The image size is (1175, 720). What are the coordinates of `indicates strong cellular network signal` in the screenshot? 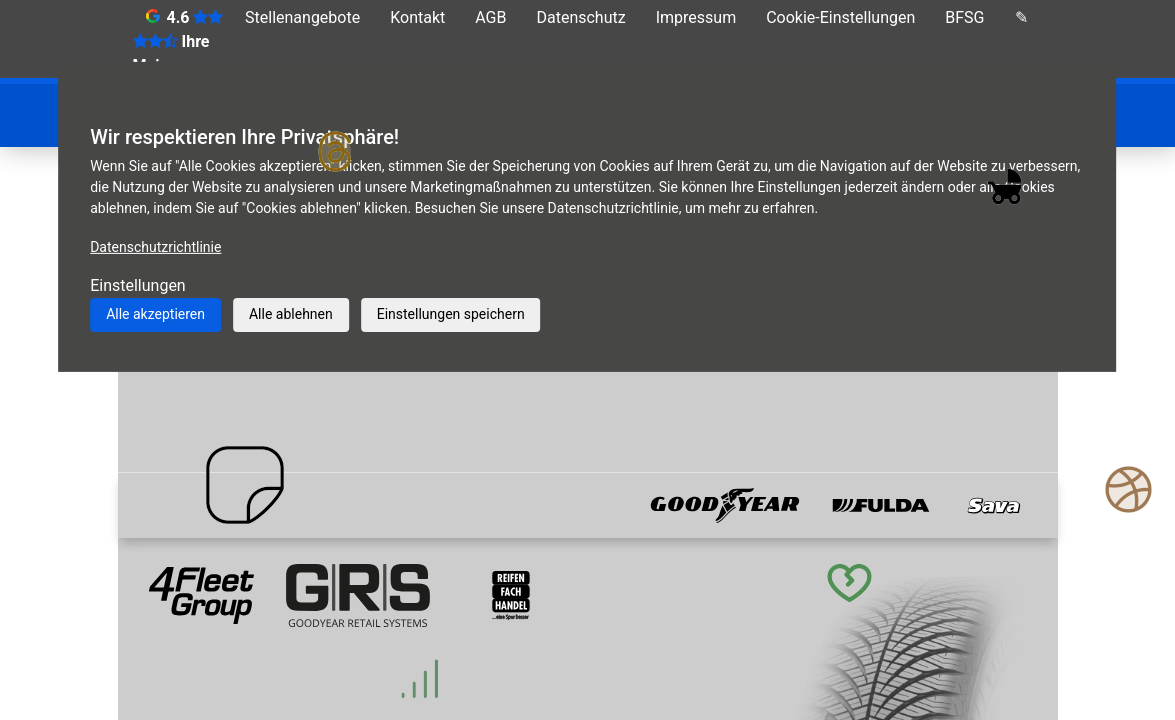 It's located at (427, 676).